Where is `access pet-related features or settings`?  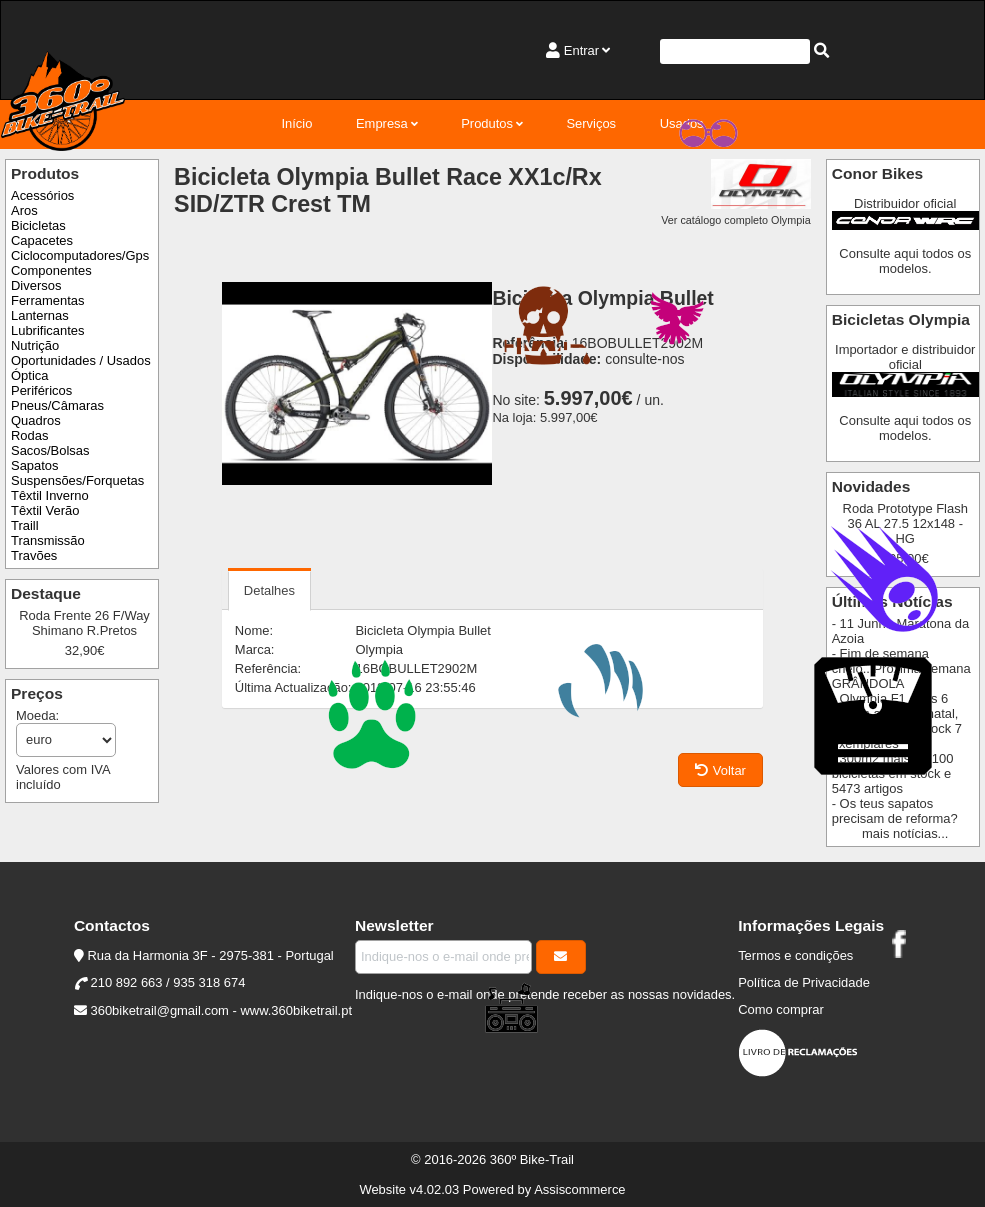 access pet-related features or settings is located at coordinates (370, 717).